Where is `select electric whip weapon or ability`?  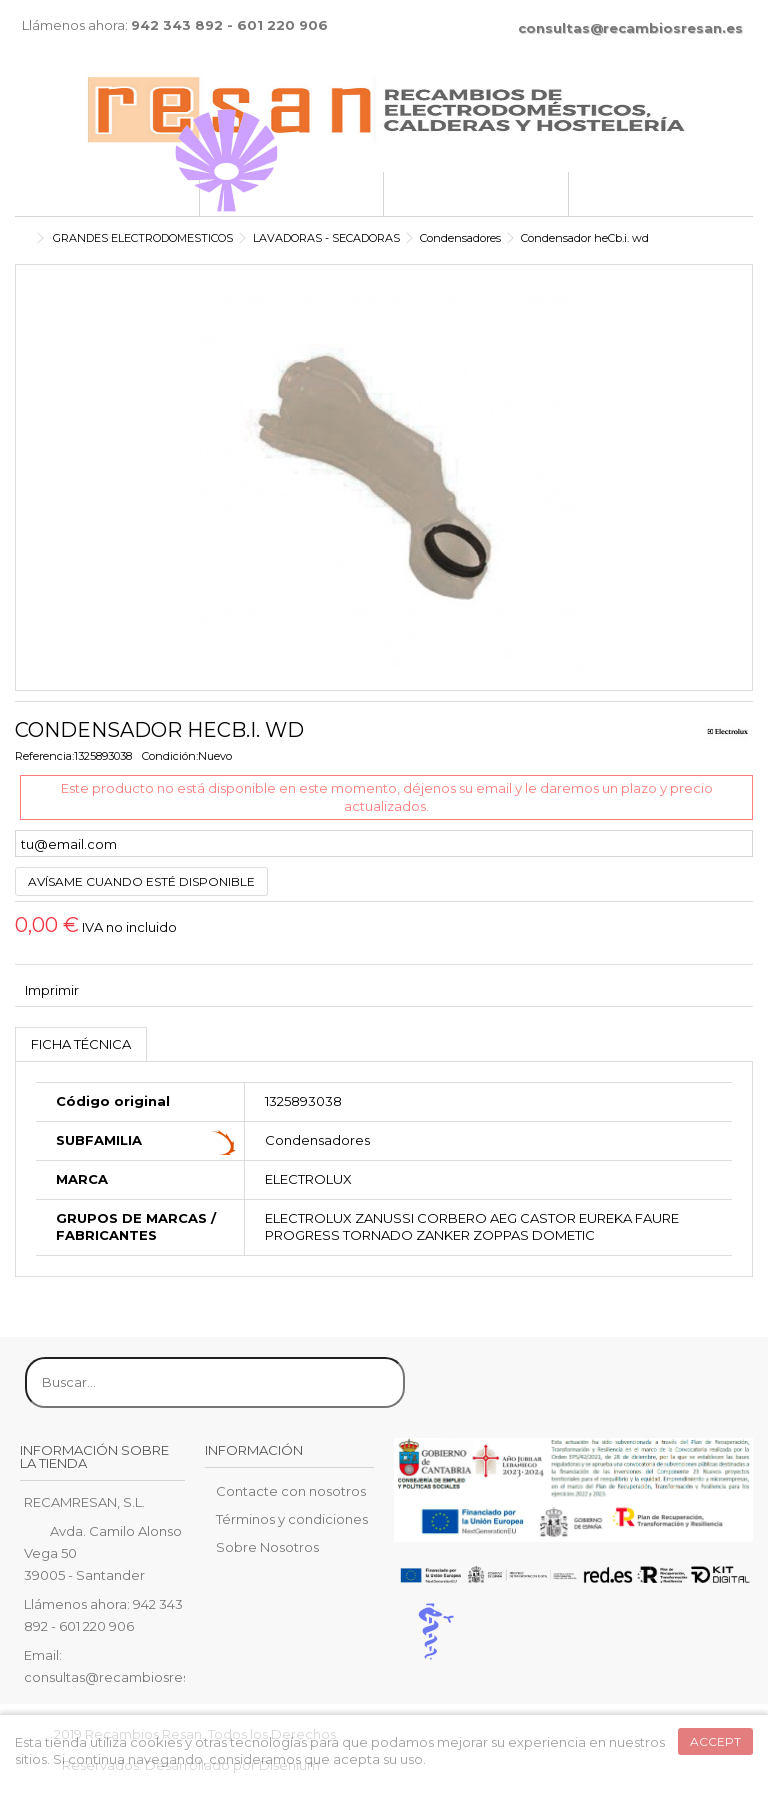 select electric whip weapon or ability is located at coordinates (223, 1142).